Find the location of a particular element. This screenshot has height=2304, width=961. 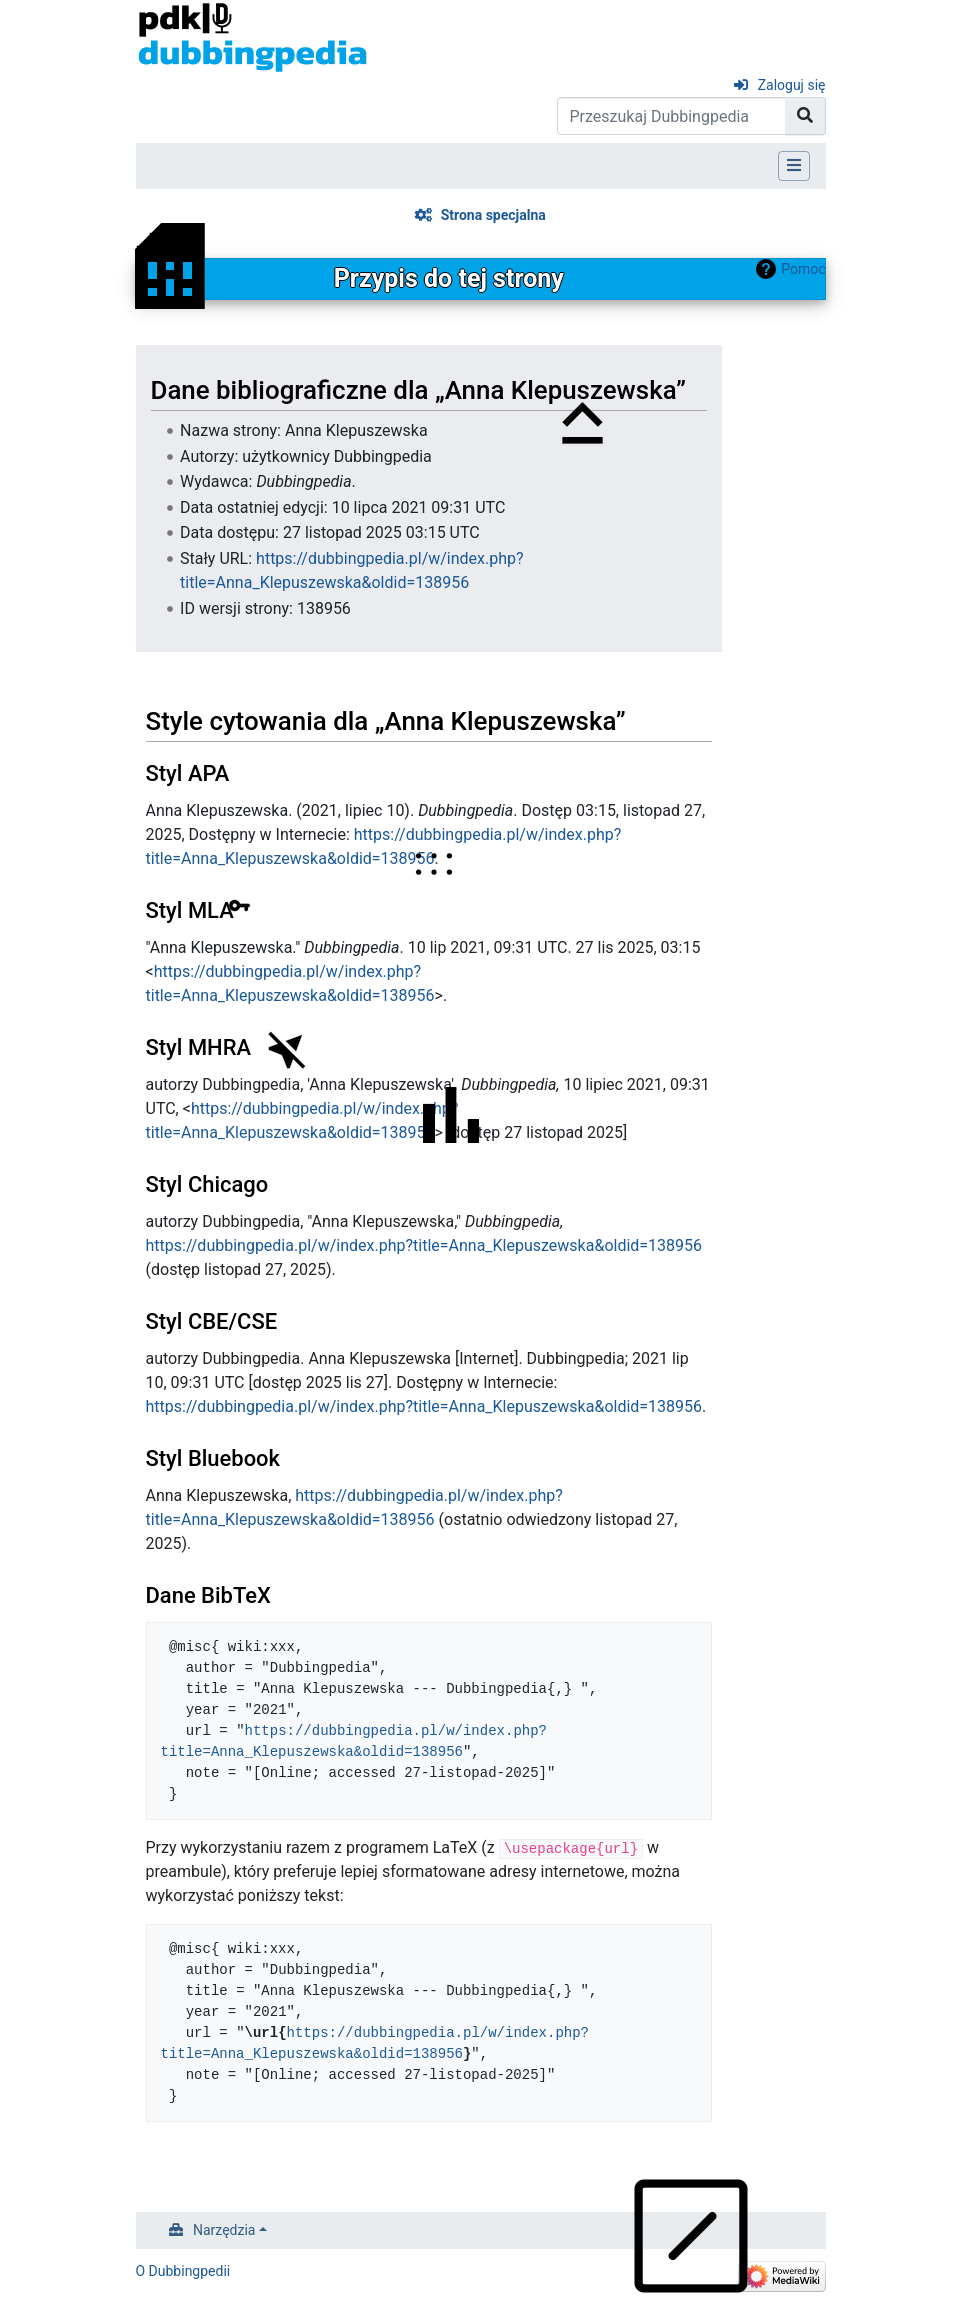

view sim card information is located at coordinates (170, 266).